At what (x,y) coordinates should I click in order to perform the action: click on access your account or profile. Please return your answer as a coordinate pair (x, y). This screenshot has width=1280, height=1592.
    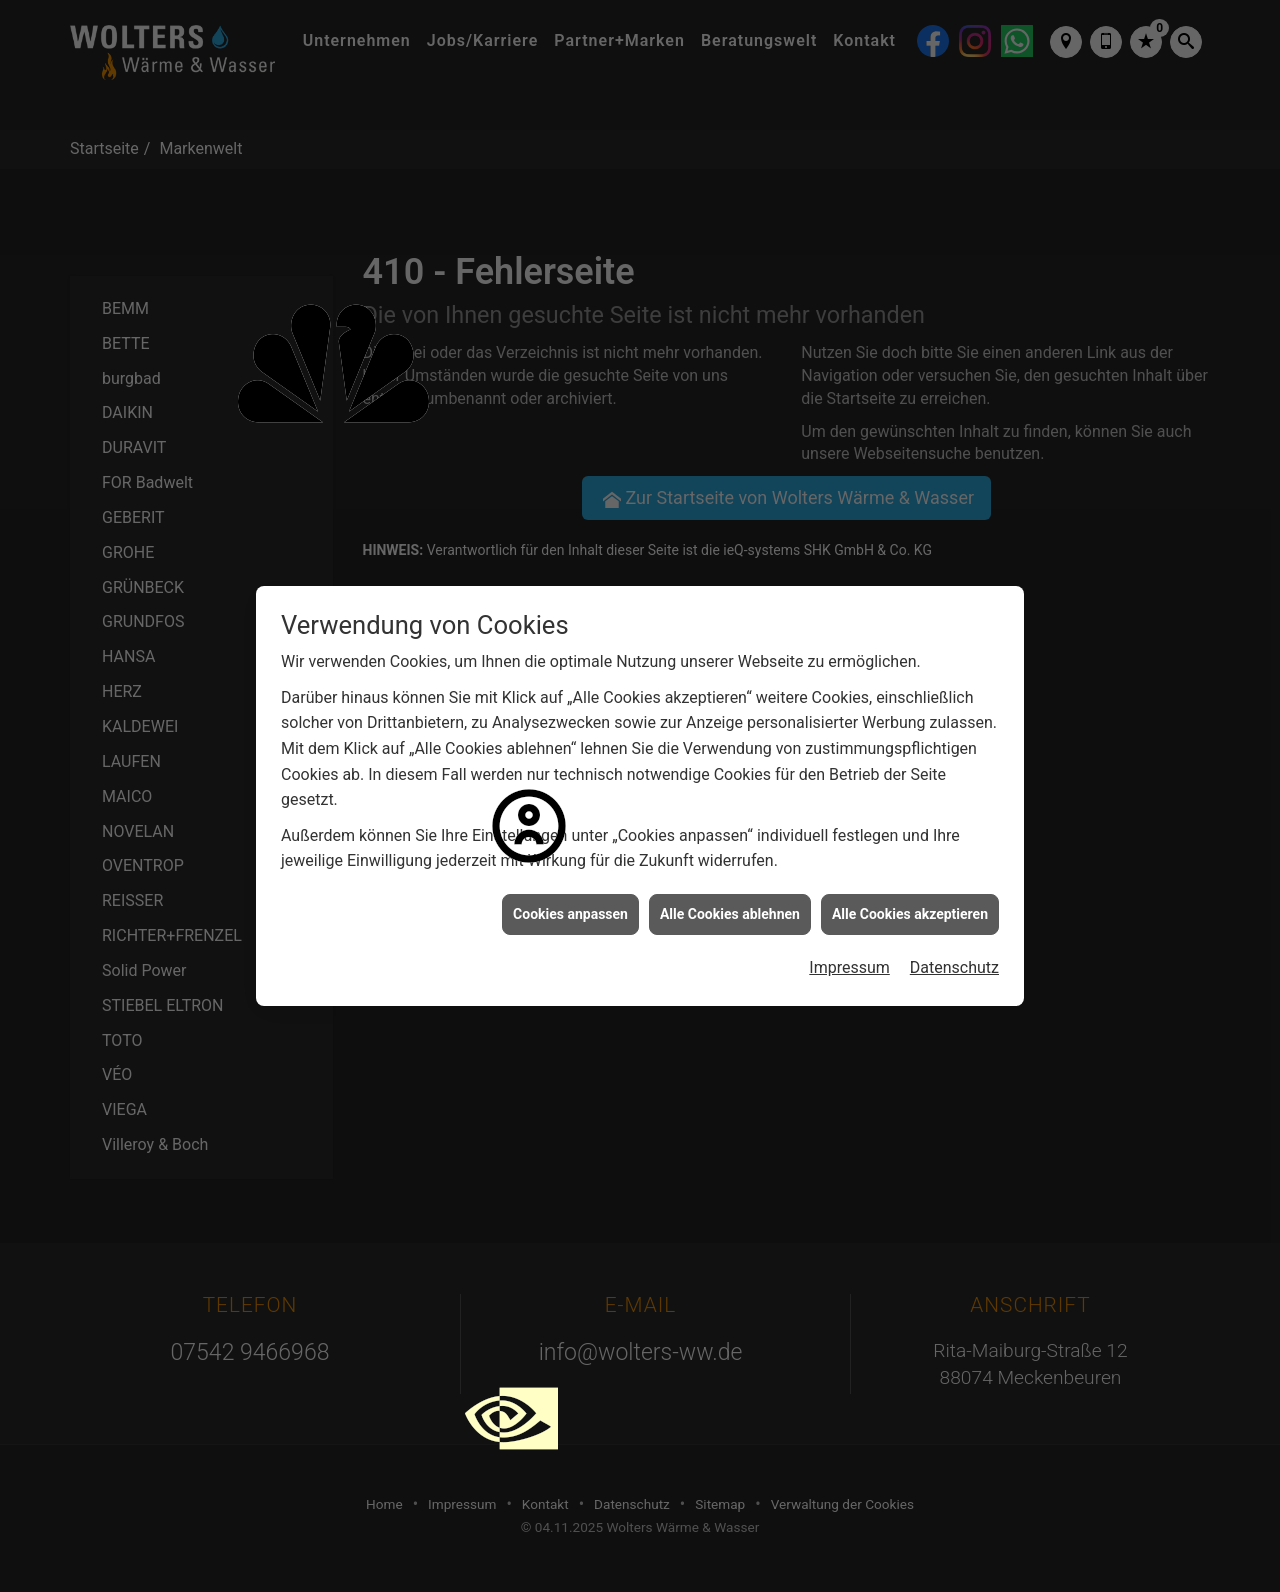
    Looking at the image, I should click on (529, 826).